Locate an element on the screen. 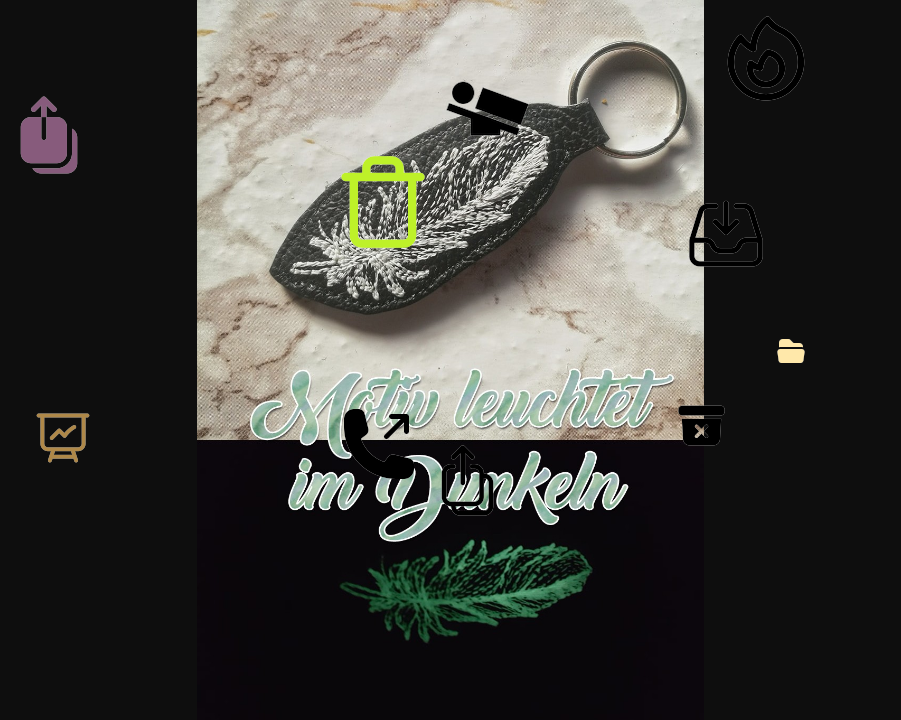 Image resolution: width=901 pixels, height=720 pixels. remove item from archive is located at coordinates (701, 425).